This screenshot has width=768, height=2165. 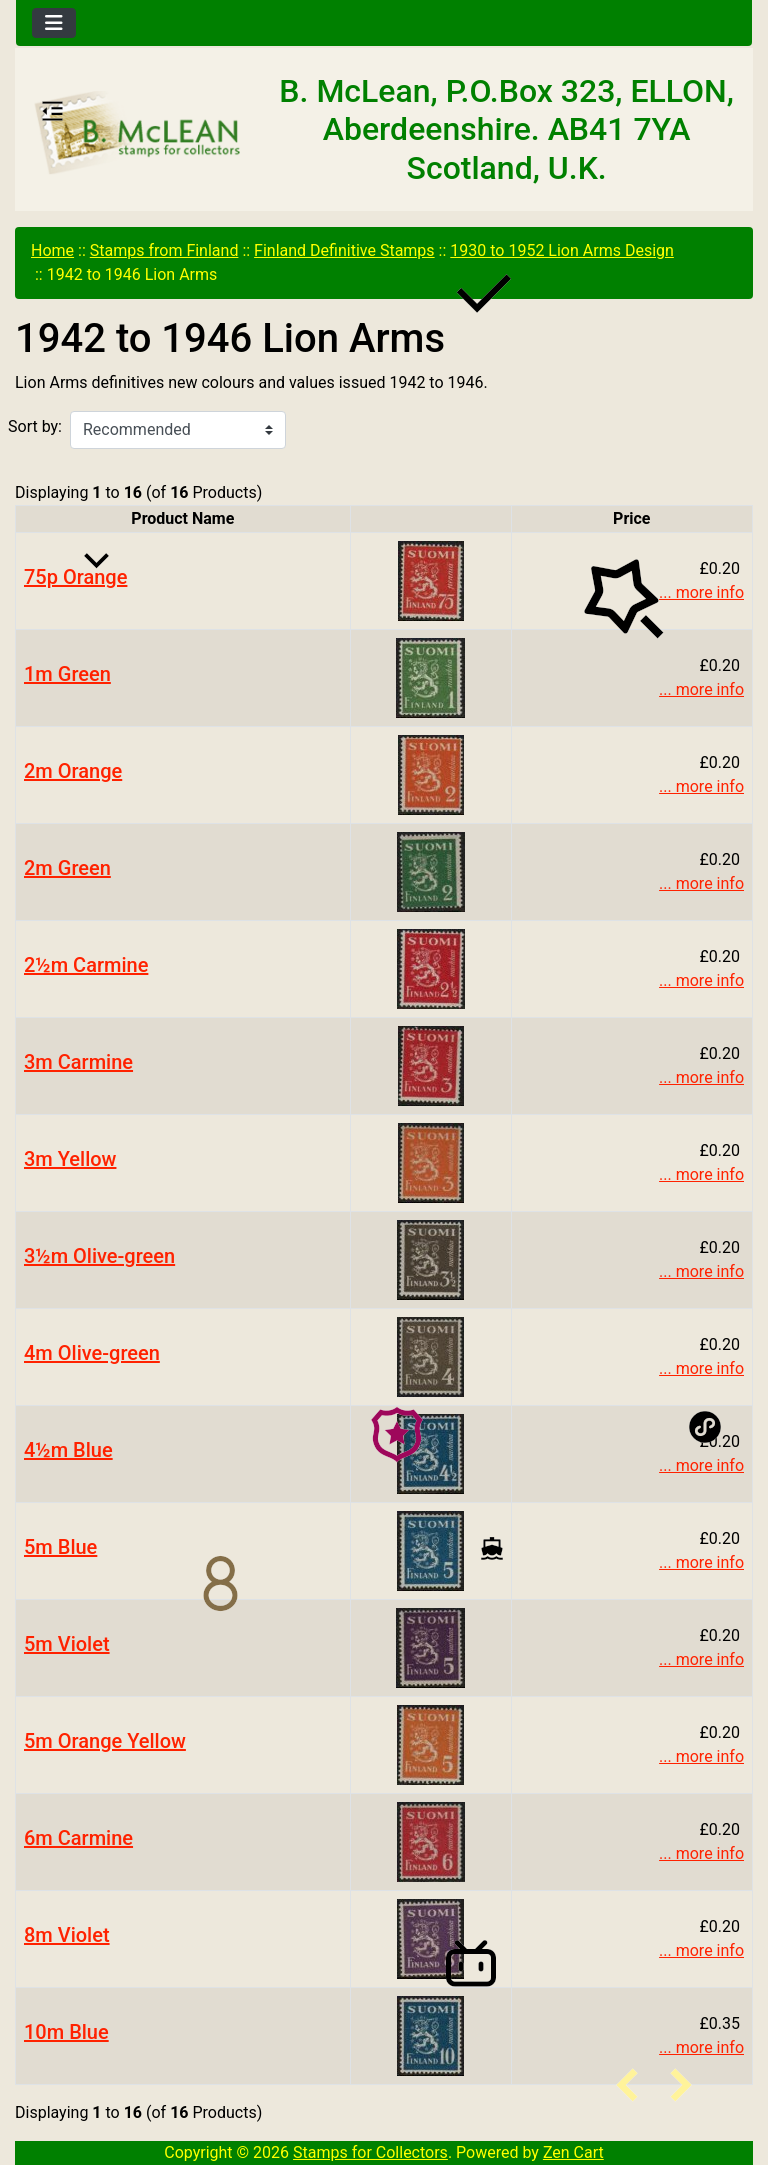 I want to click on view shipping or delivery status, so click(x=492, y=1549).